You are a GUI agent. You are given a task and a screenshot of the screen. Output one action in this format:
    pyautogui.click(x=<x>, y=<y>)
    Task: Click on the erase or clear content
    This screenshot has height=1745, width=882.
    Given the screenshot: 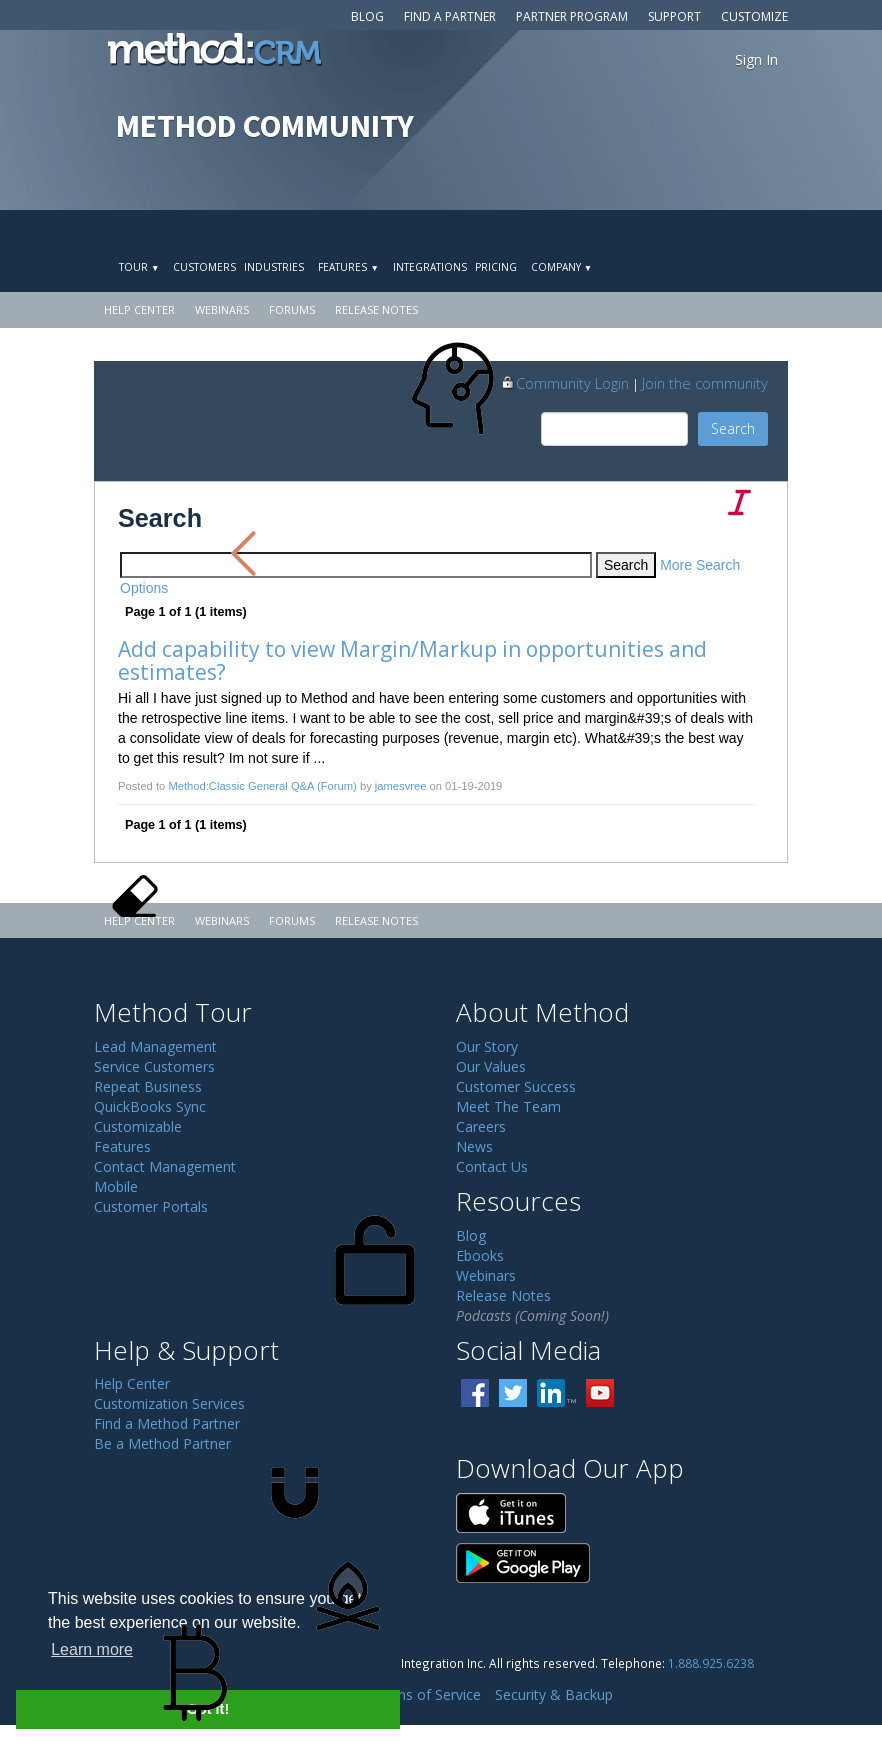 What is the action you would take?
    pyautogui.click(x=135, y=896)
    